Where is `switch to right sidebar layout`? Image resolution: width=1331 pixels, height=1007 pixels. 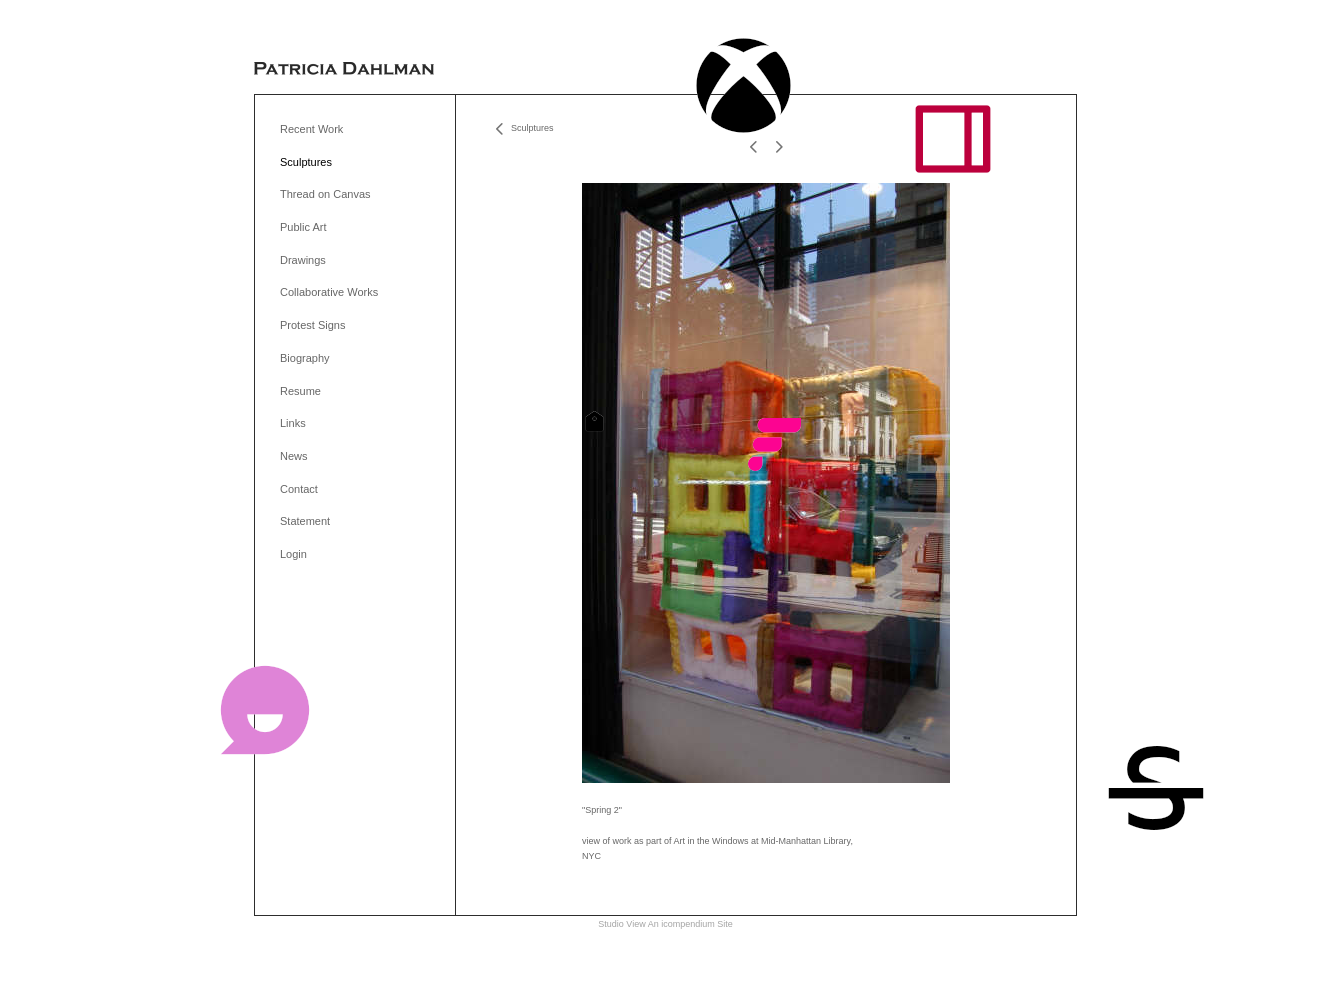 switch to right sidebar layout is located at coordinates (953, 139).